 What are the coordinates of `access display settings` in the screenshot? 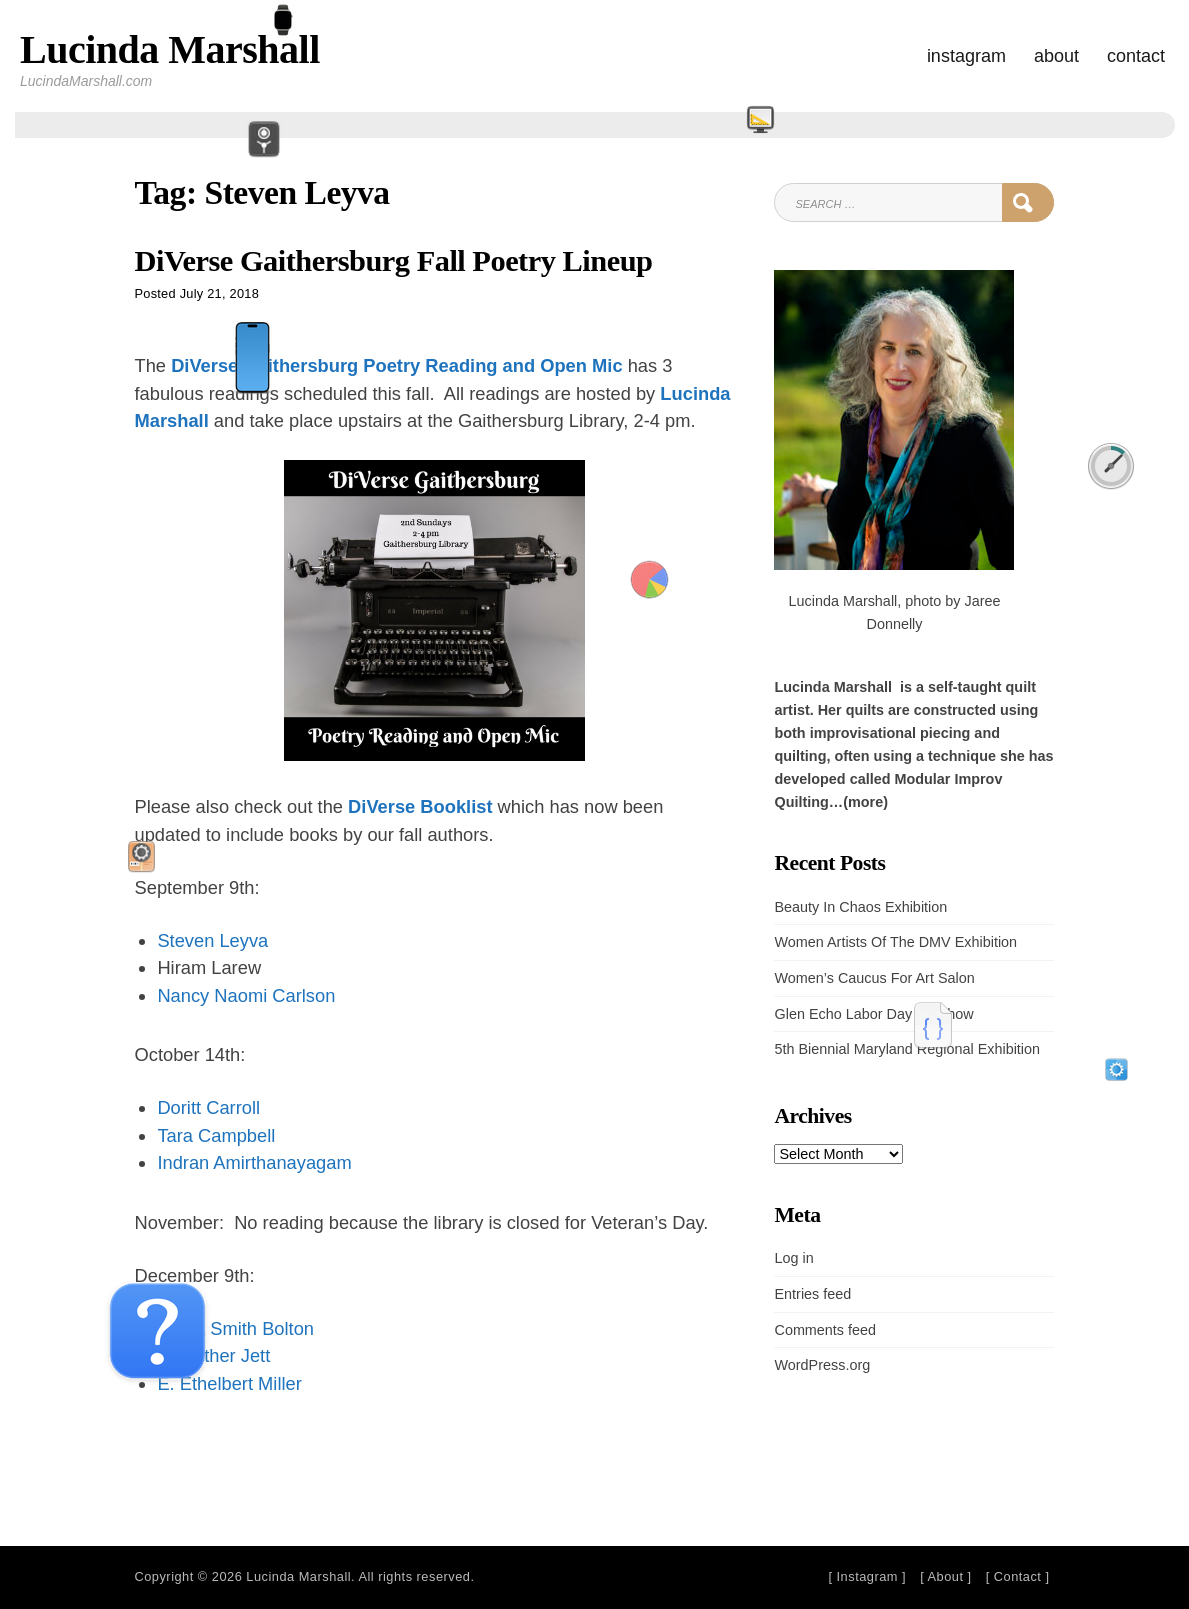 It's located at (760, 119).